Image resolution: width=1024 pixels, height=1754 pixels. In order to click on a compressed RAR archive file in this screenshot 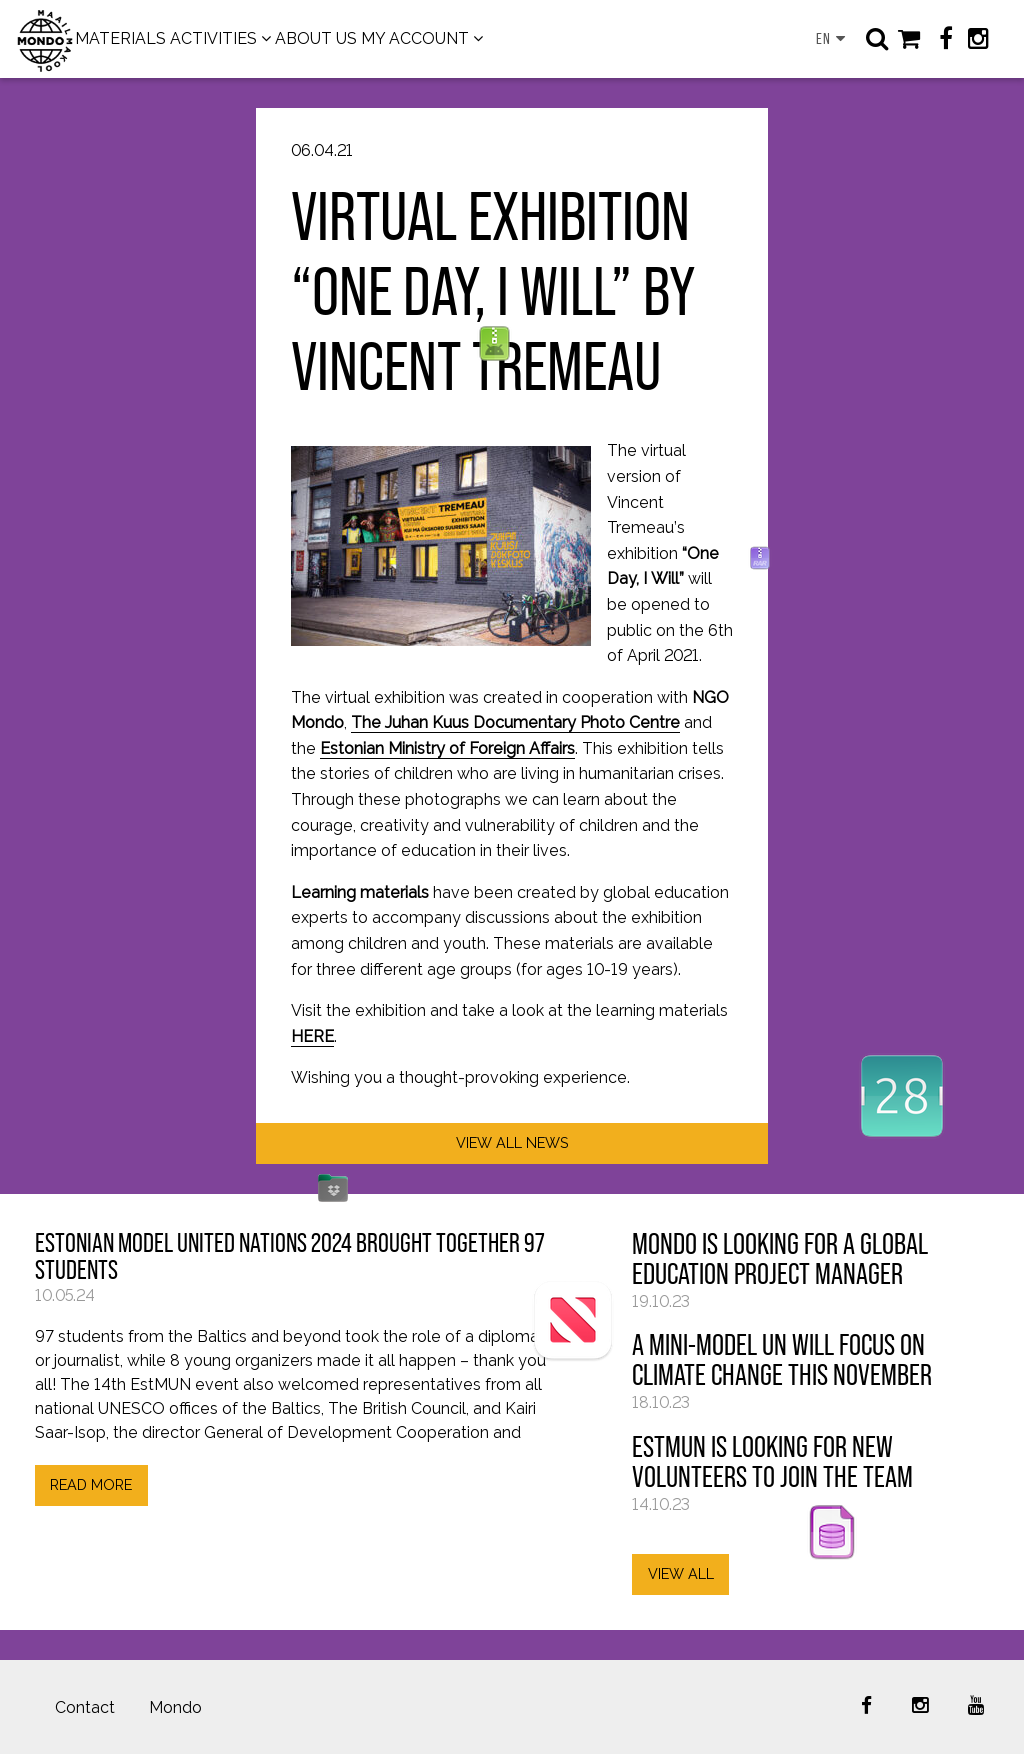, I will do `click(760, 558)`.